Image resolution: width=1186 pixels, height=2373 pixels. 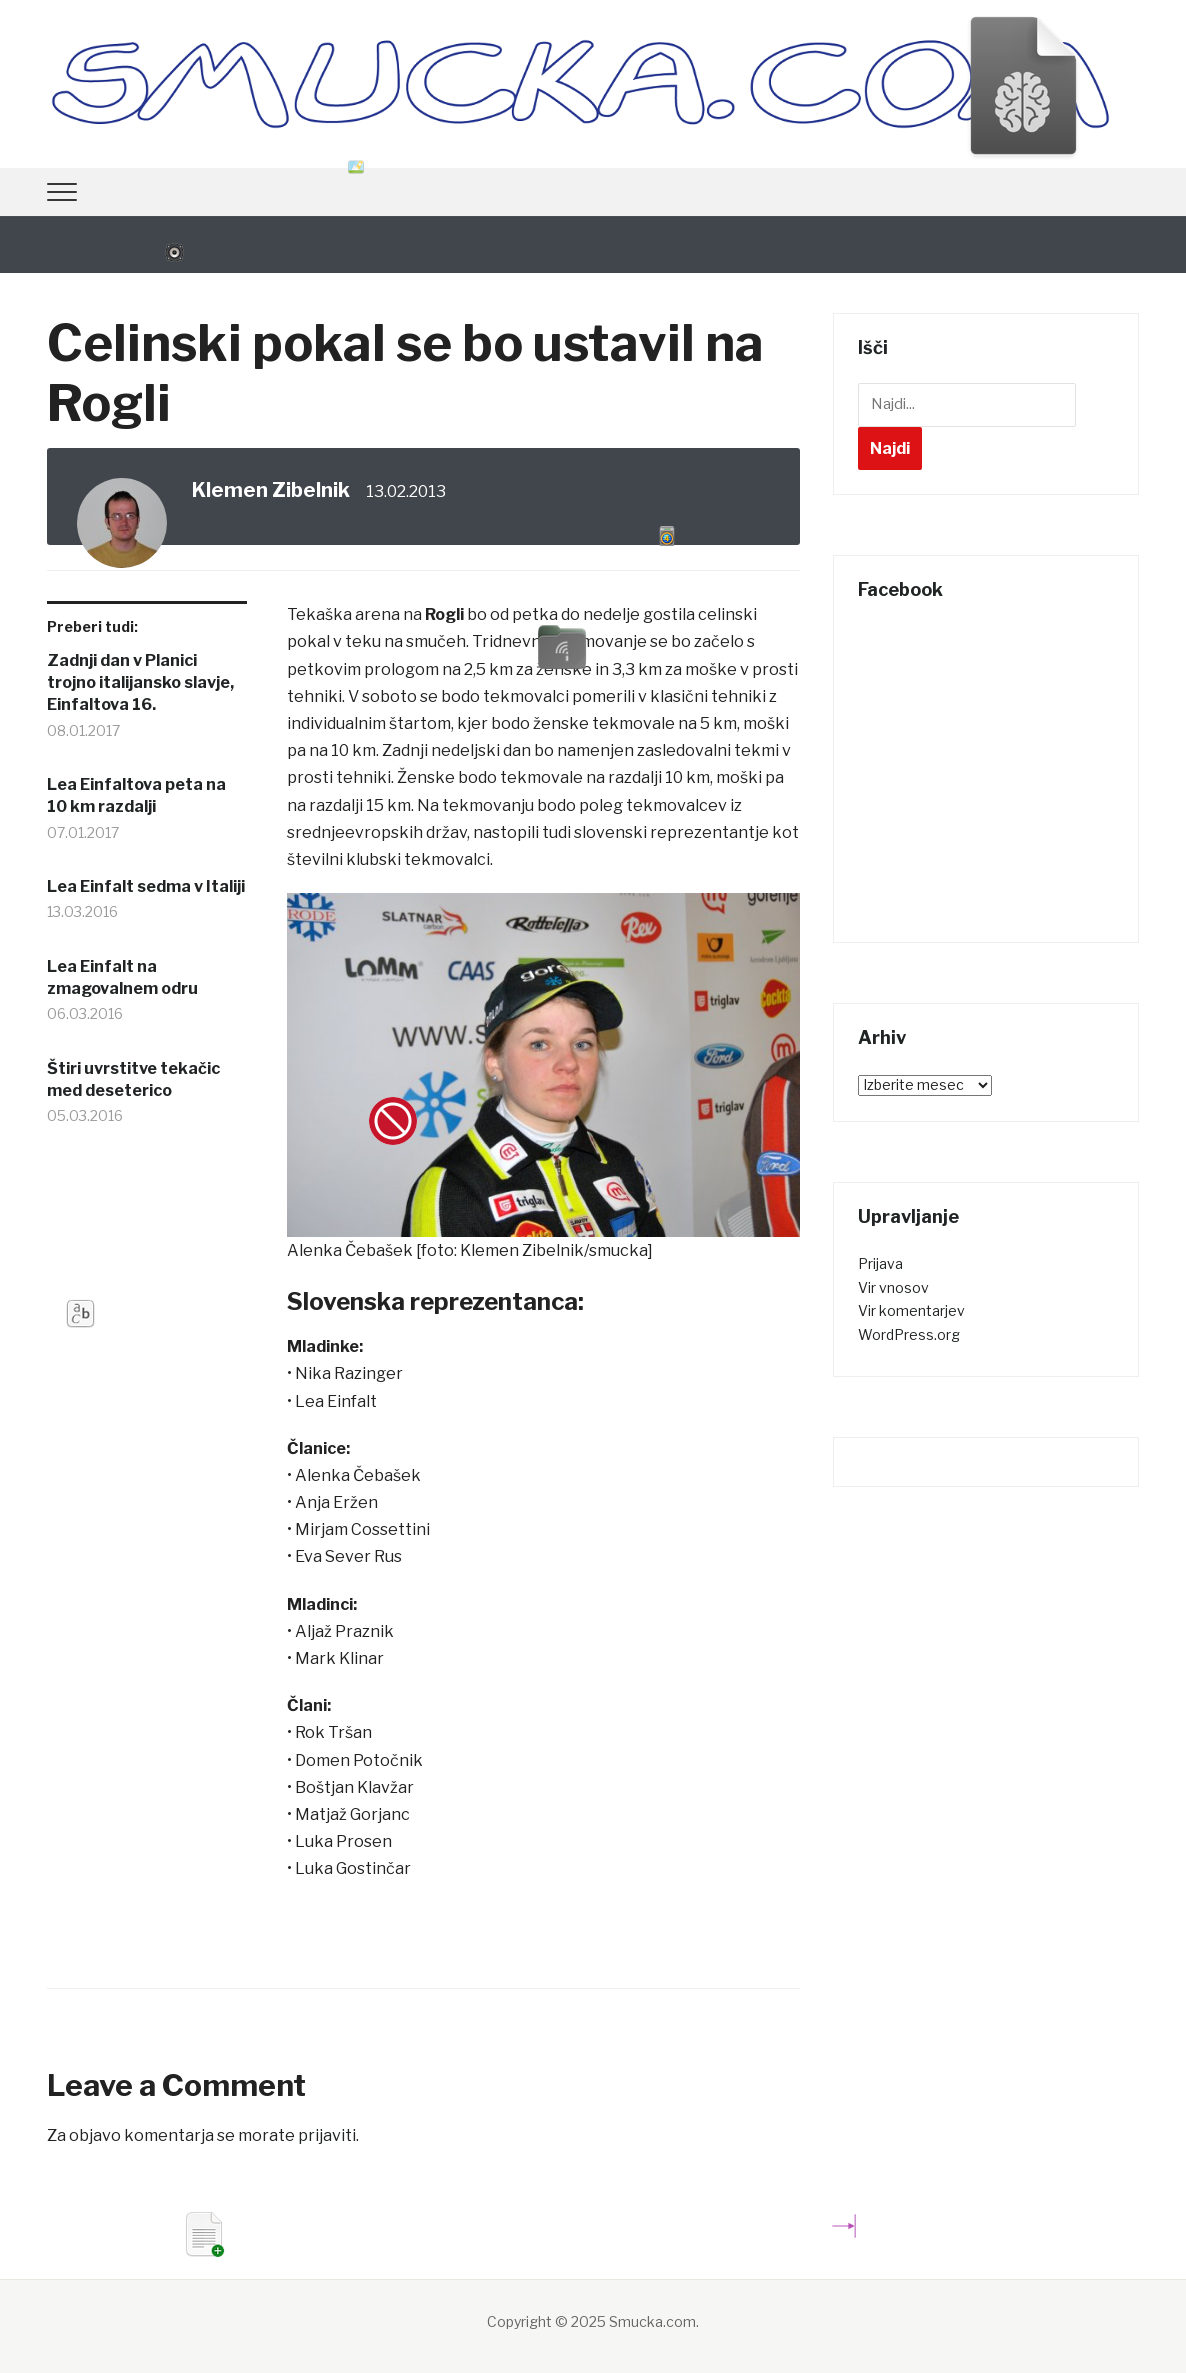 What do you see at coordinates (204, 2234) in the screenshot?
I see `create a new document` at bounding box center [204, 2234].